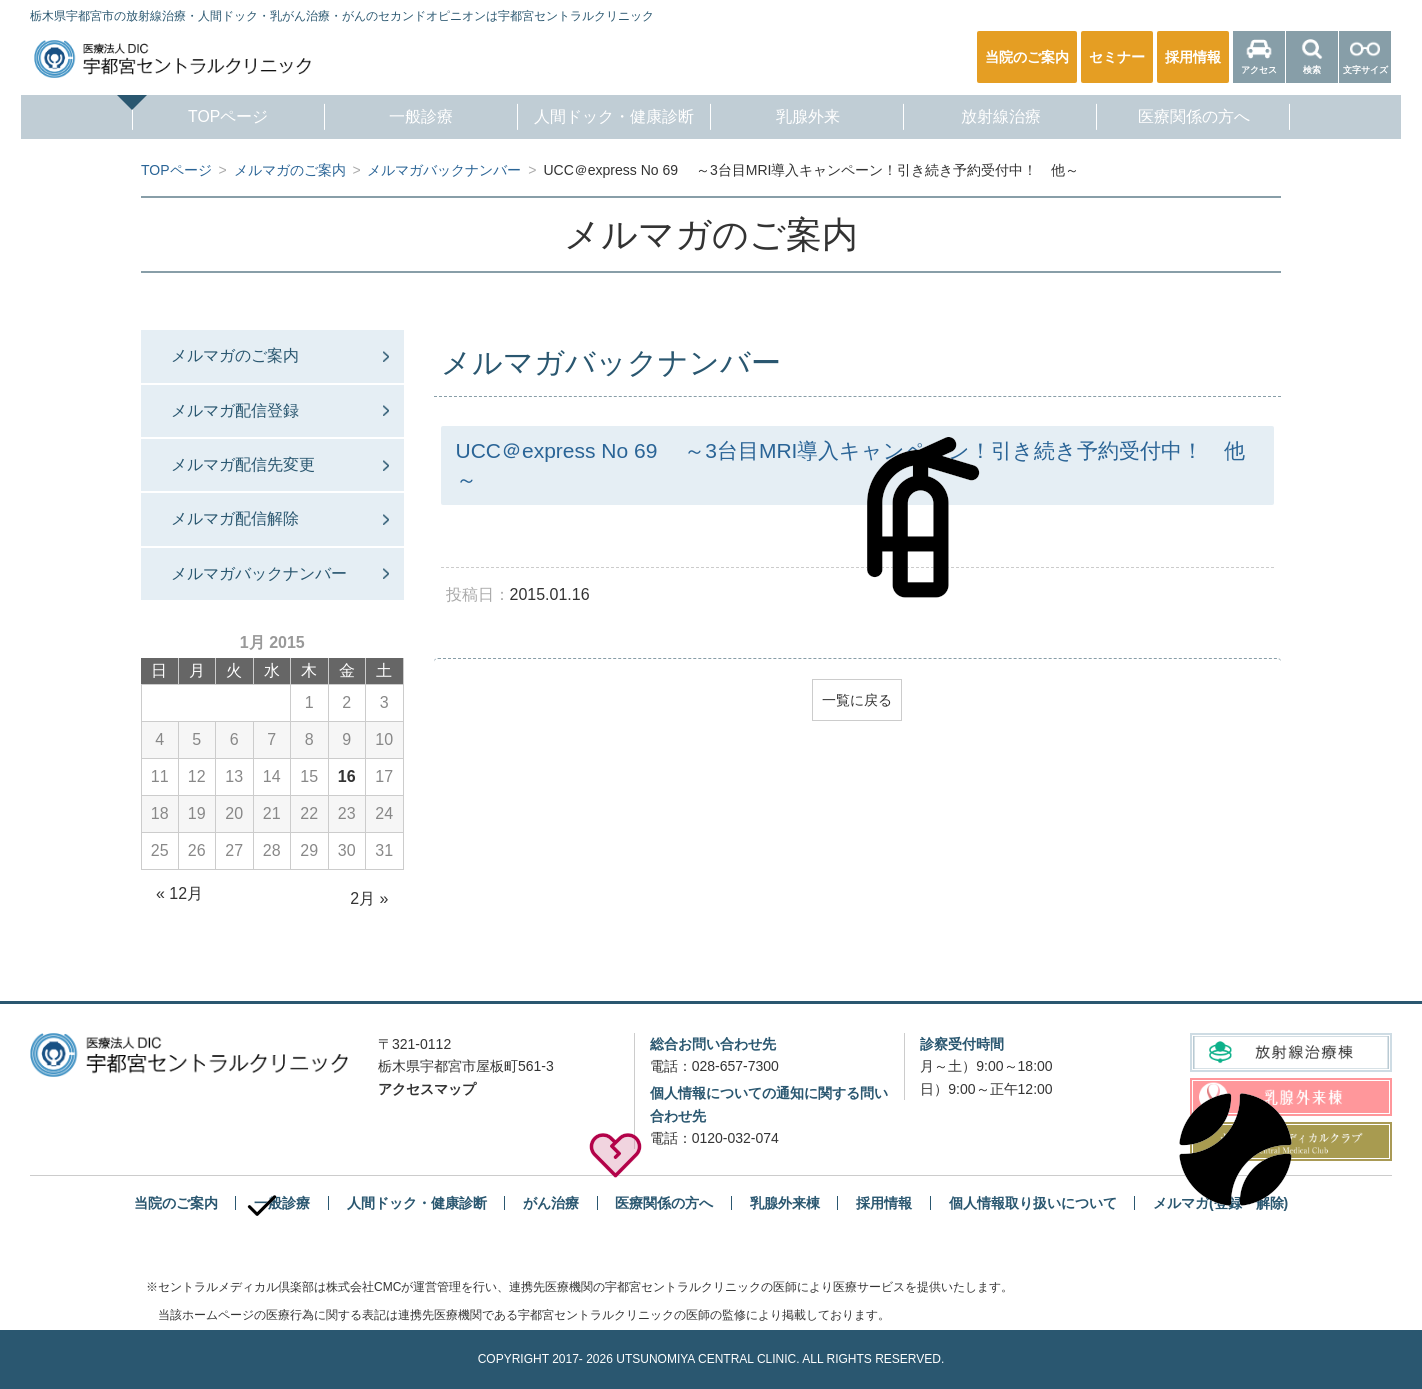 The height and width of the screenshot is (1389, 1422). What do you see at coordinates (1235, 1149) in the screenshot?
I see `access tennis or racquet sports features` at bounding box center [1235, 1149].